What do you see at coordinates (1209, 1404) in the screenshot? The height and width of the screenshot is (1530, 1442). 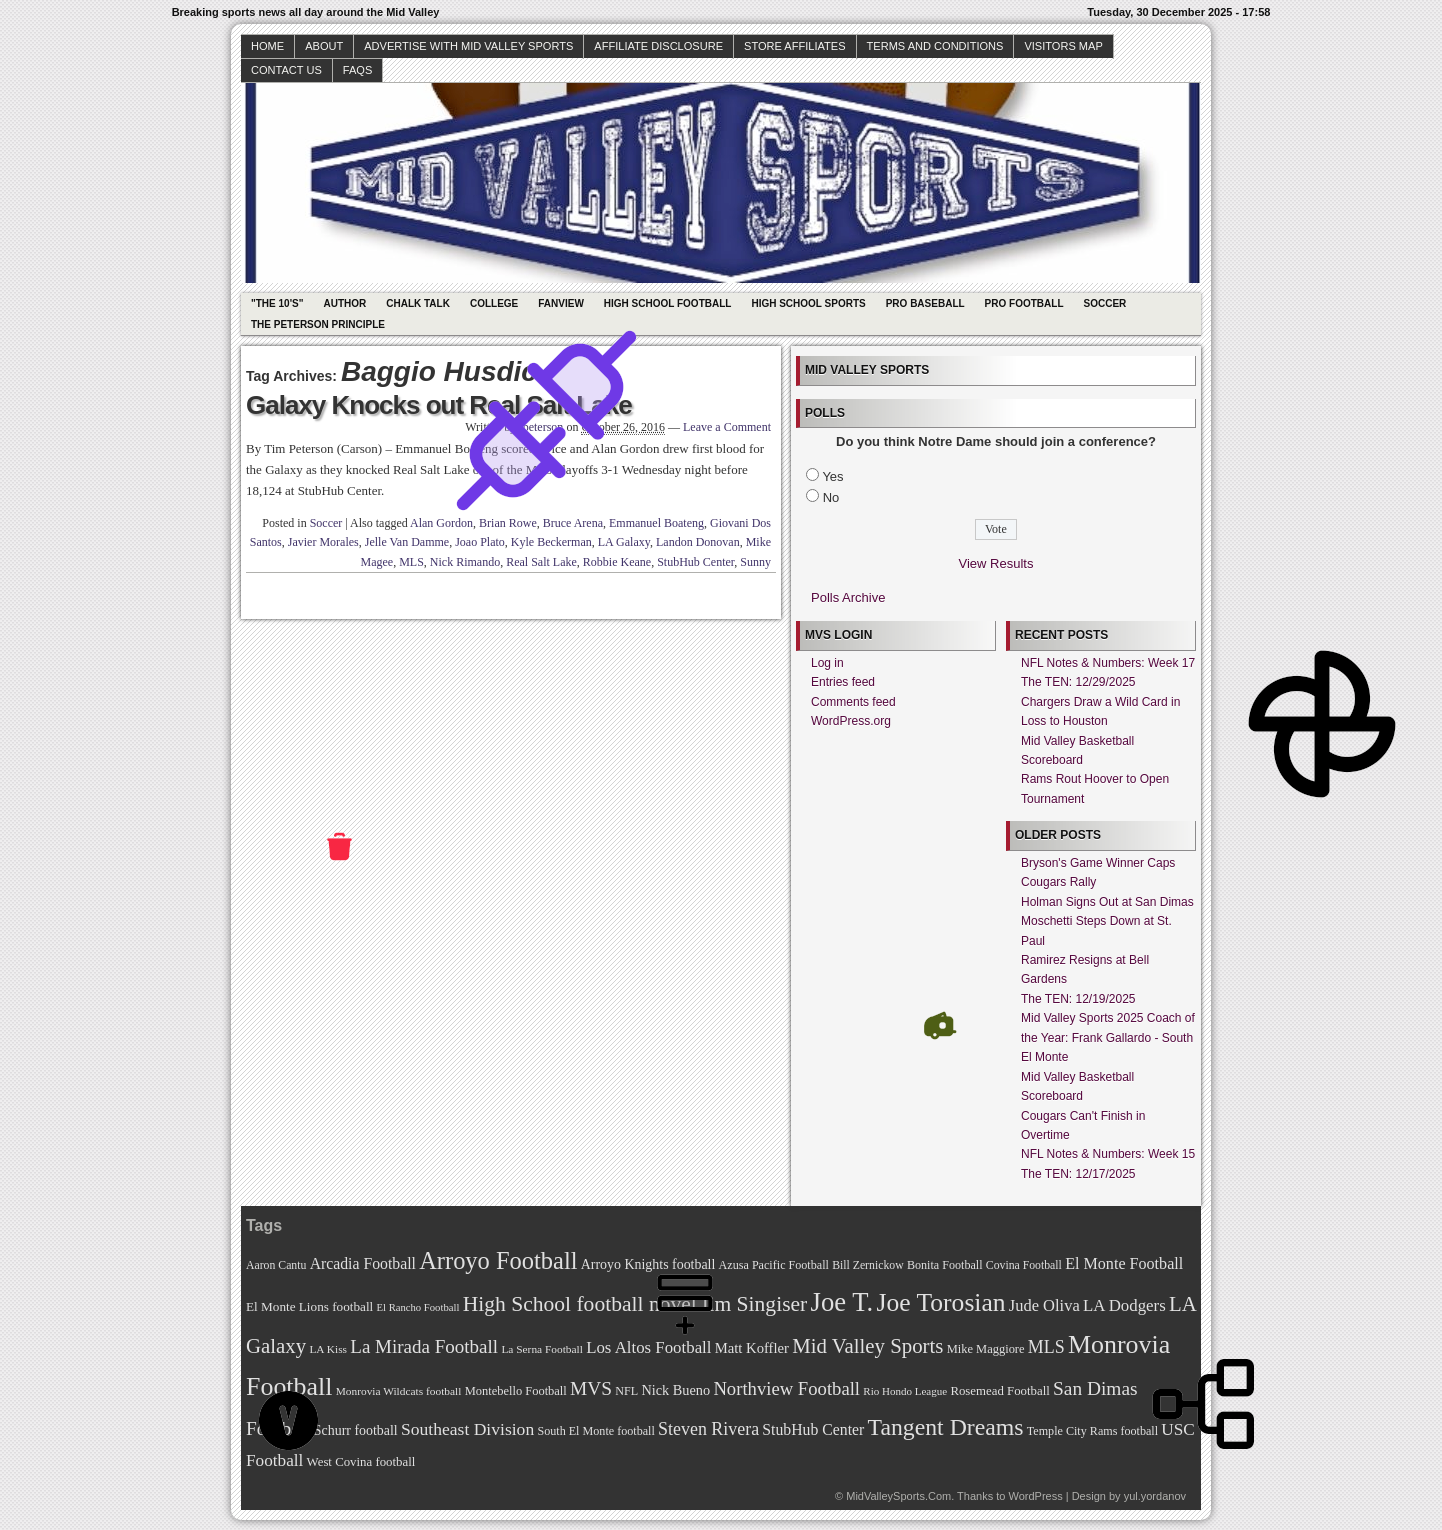 I see `view hierarchical organization or folder structure` at bounding box center [1209, 1404].